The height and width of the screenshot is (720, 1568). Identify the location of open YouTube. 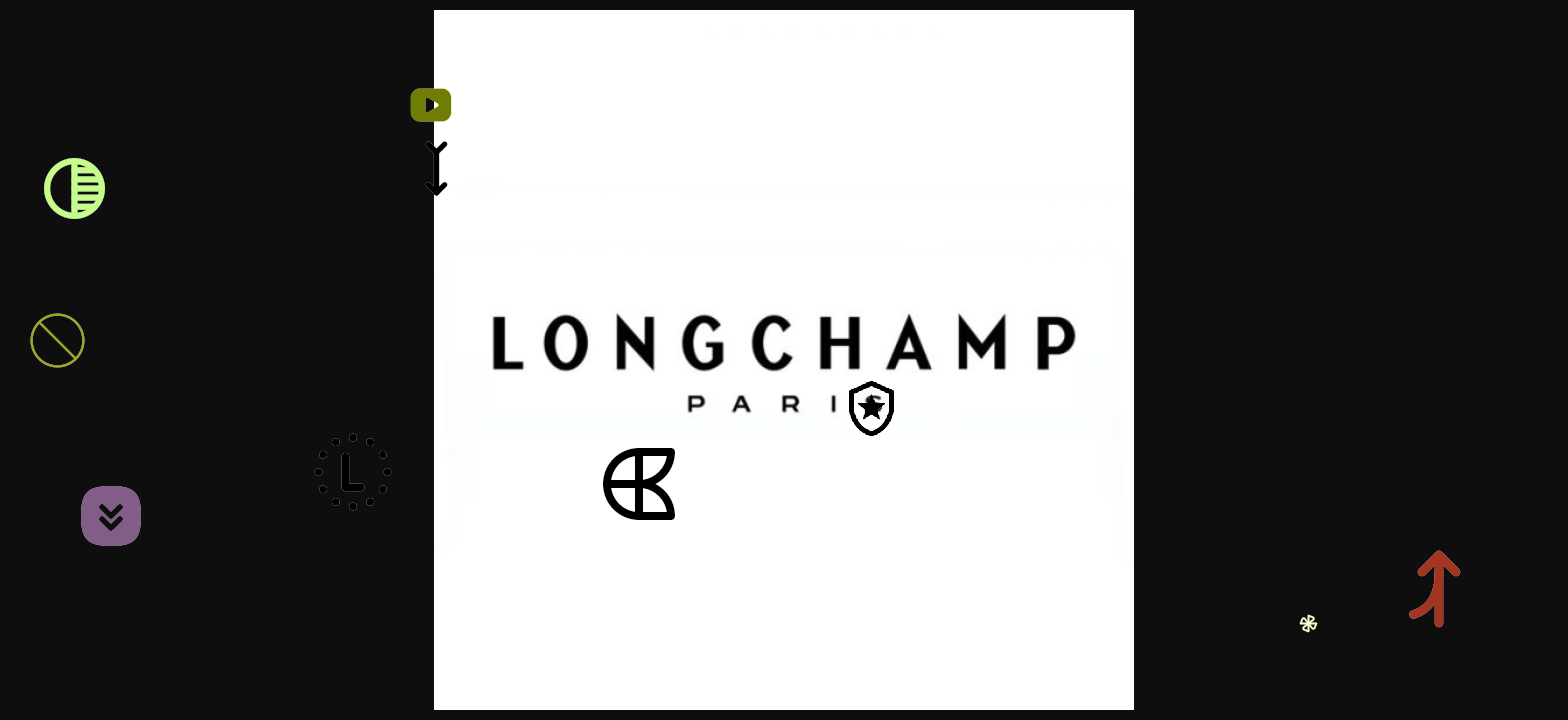
(431, 105).